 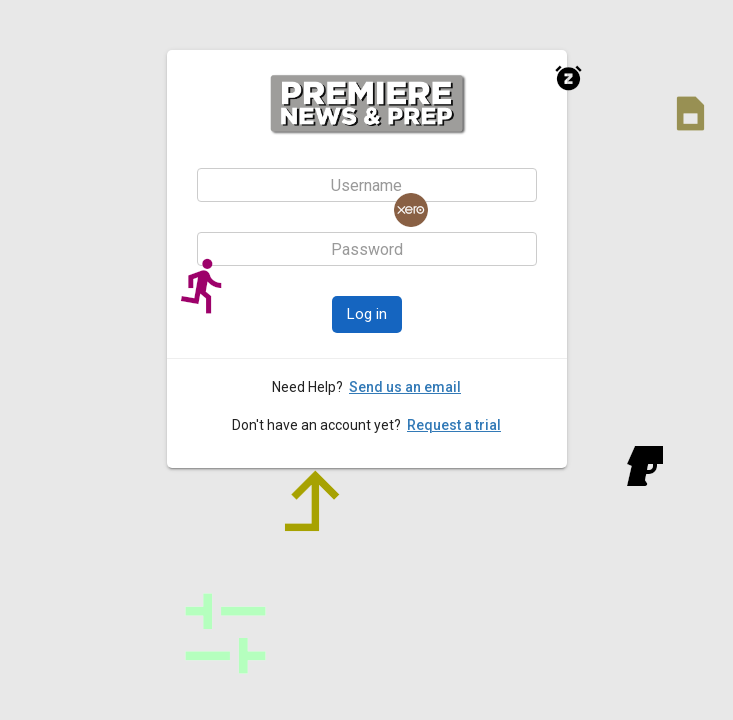 I want to click on check body temperature, so click(x=645, y=466).